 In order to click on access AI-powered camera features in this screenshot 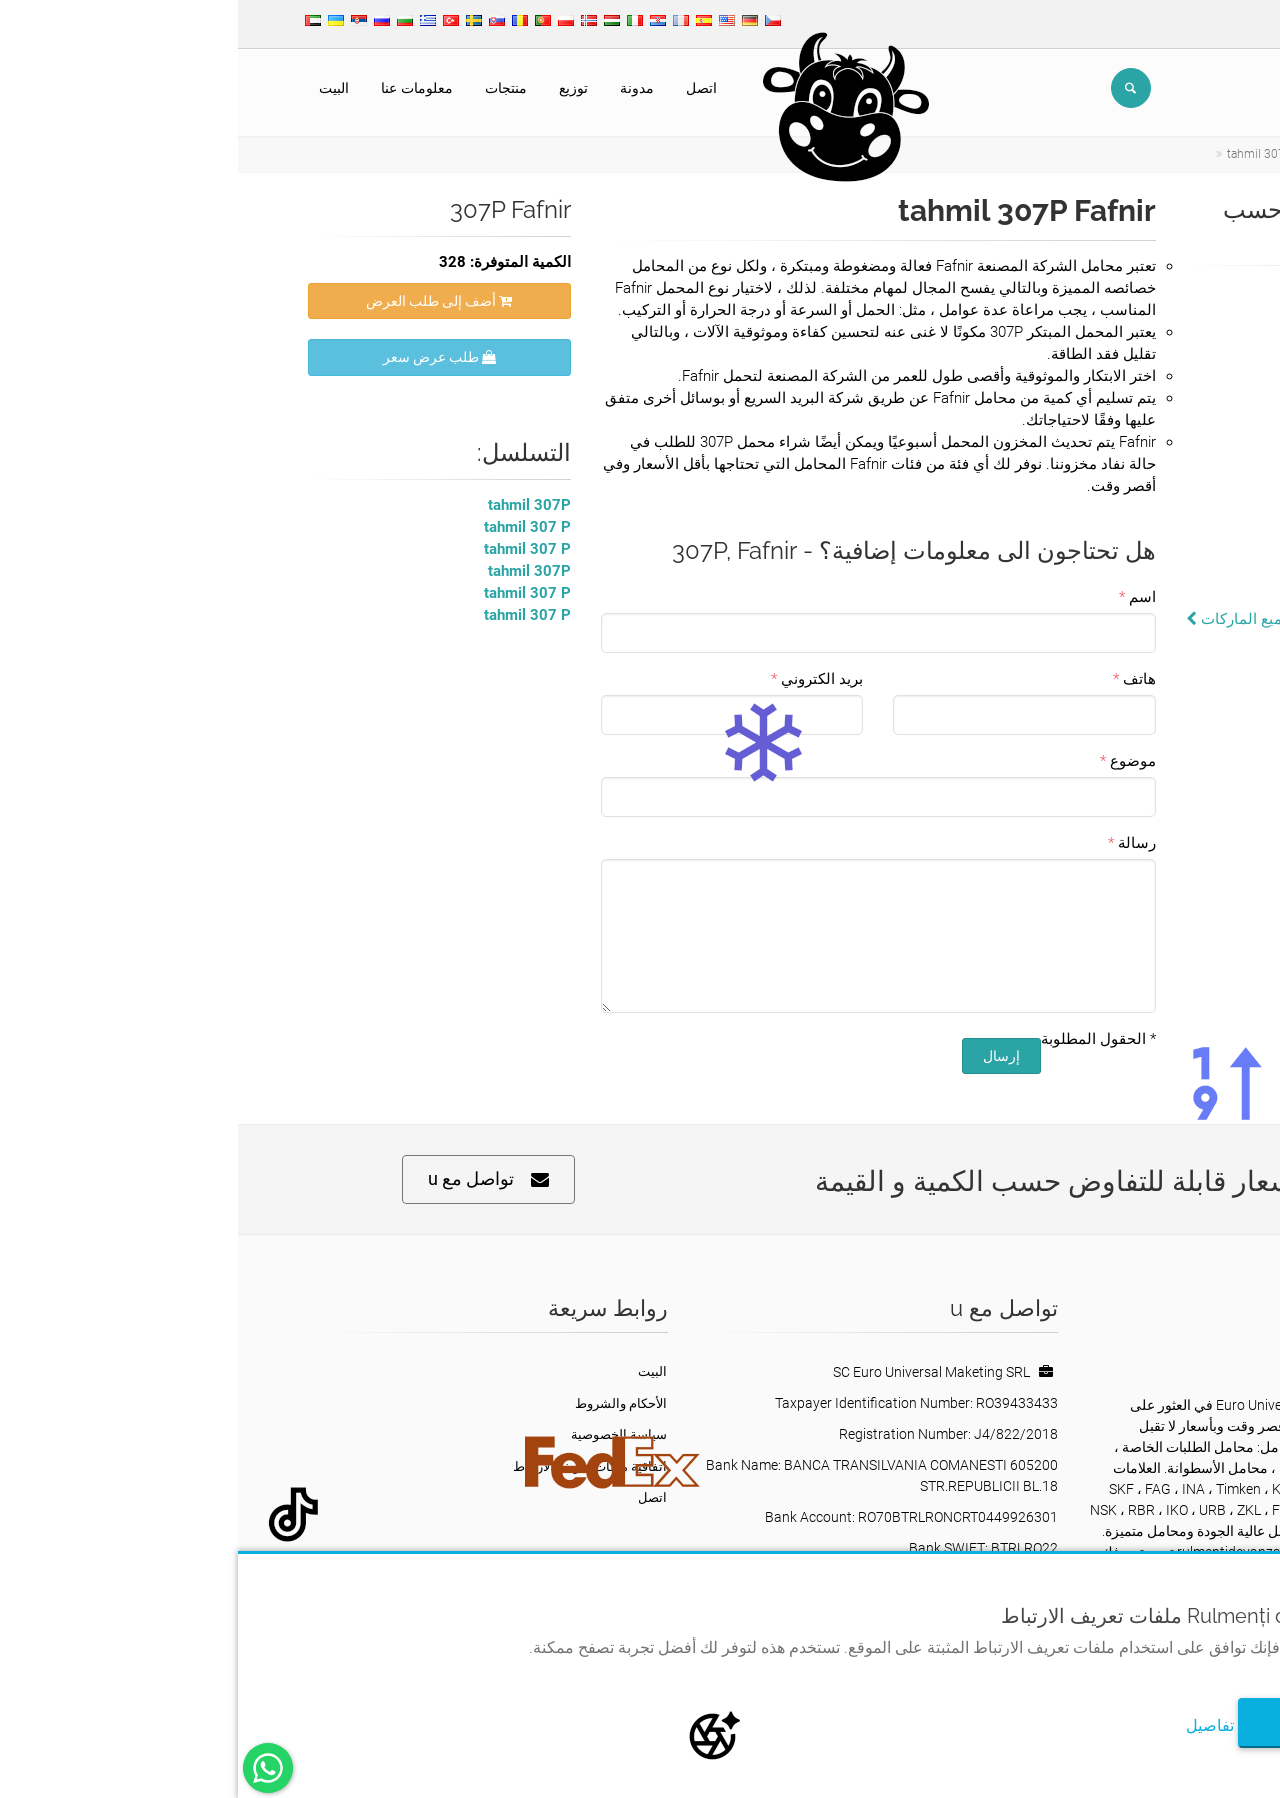, I will do `click(712, 1736)`.